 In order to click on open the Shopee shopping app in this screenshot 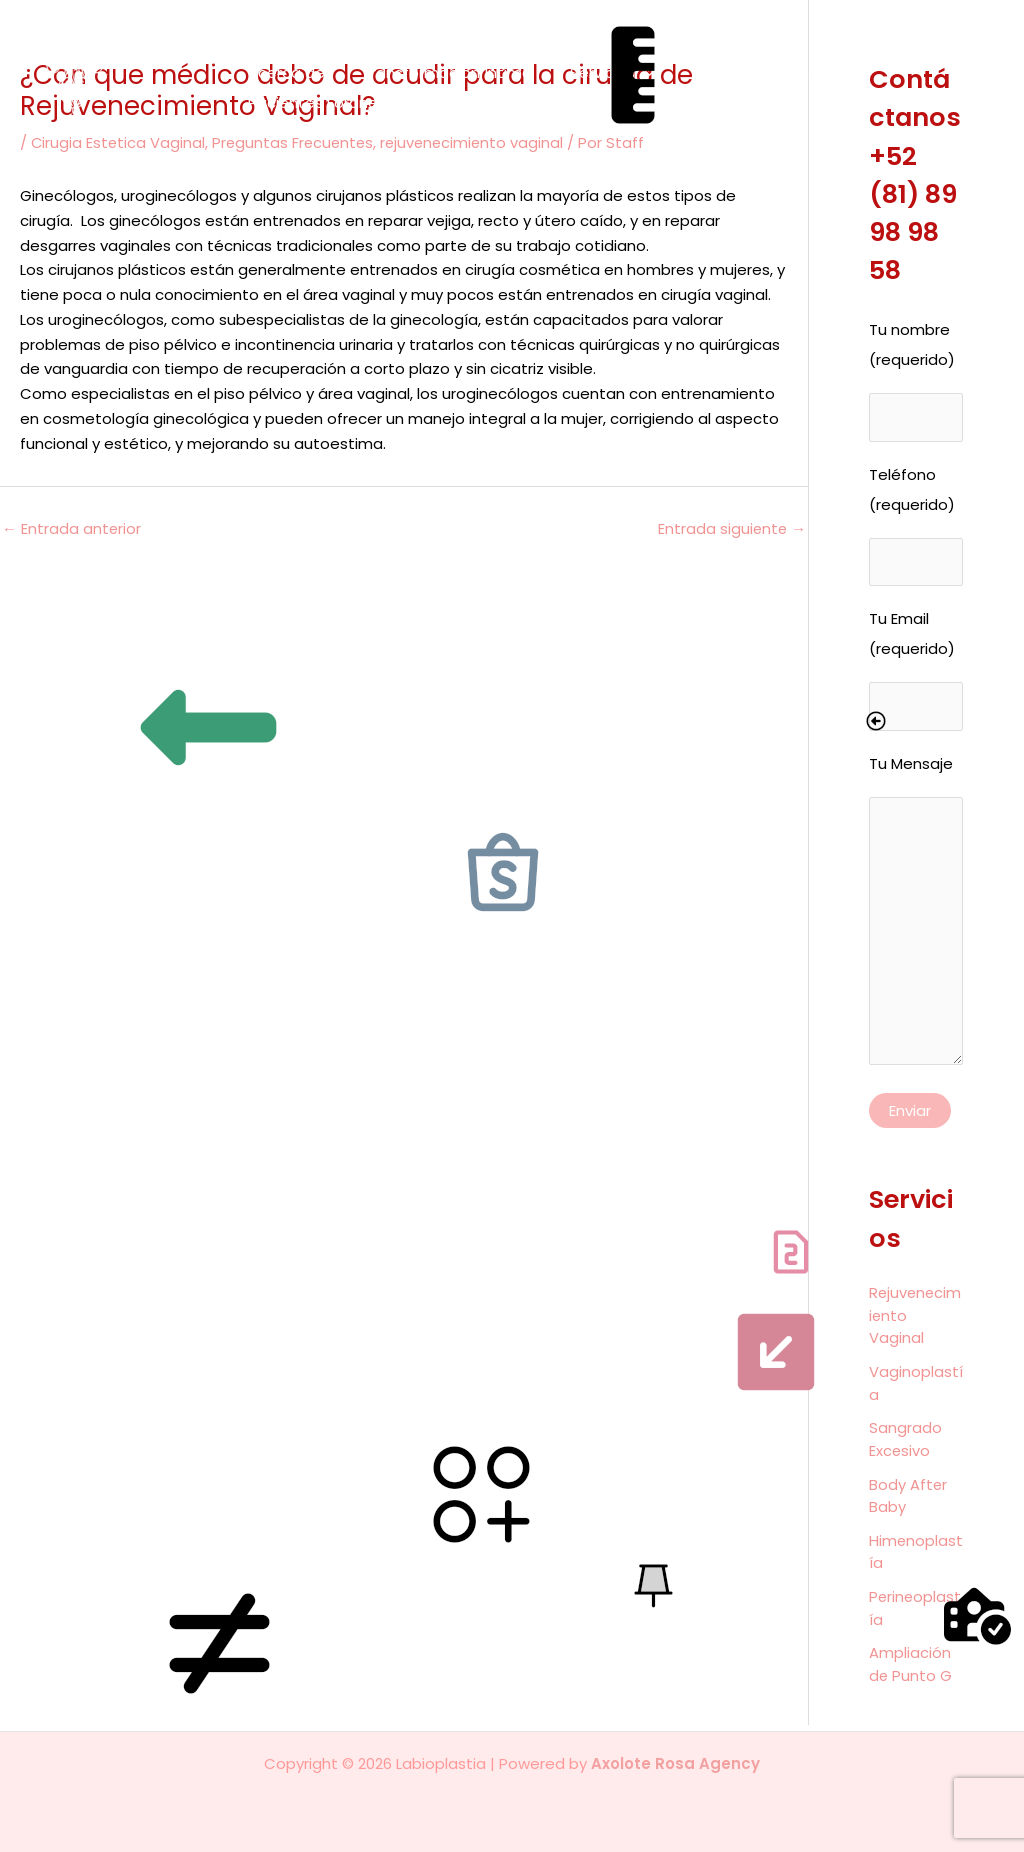, I will do `click(503, 872)`.